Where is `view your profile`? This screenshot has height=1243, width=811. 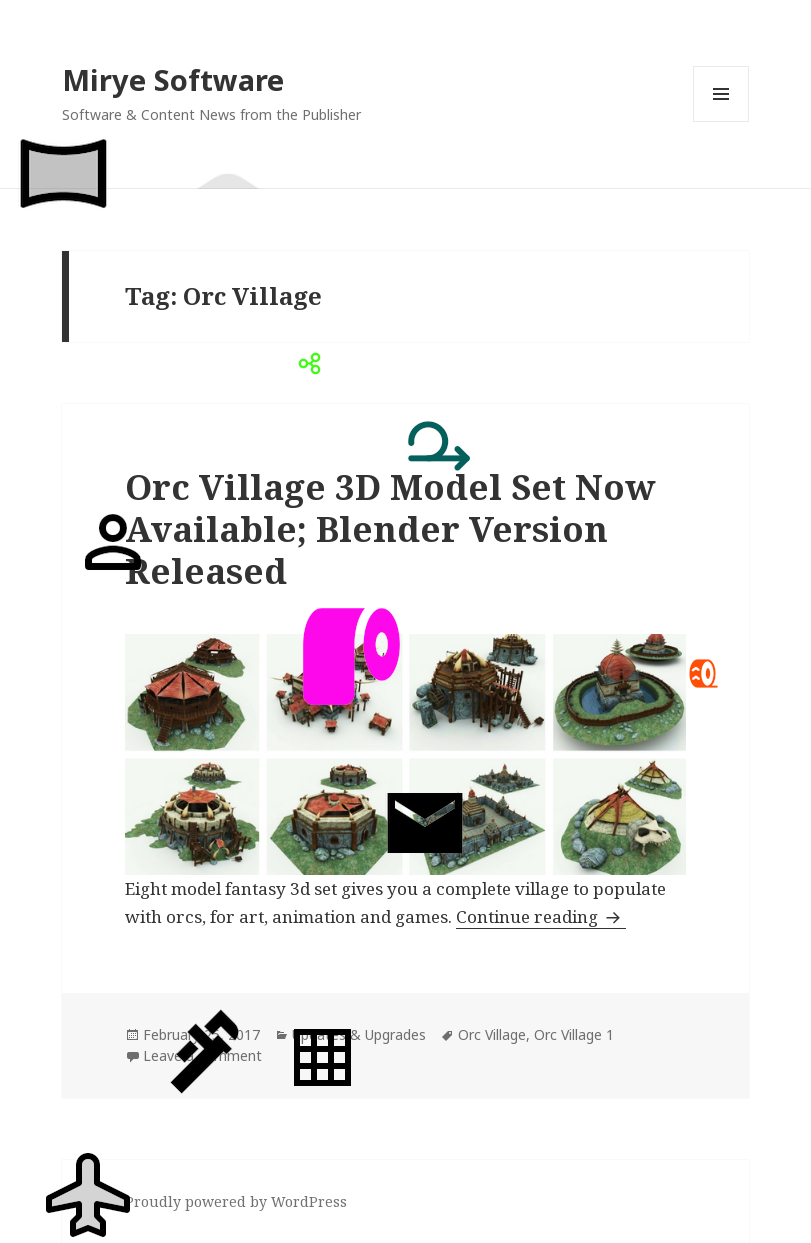
view your profile is located at coordinates (113, 542).